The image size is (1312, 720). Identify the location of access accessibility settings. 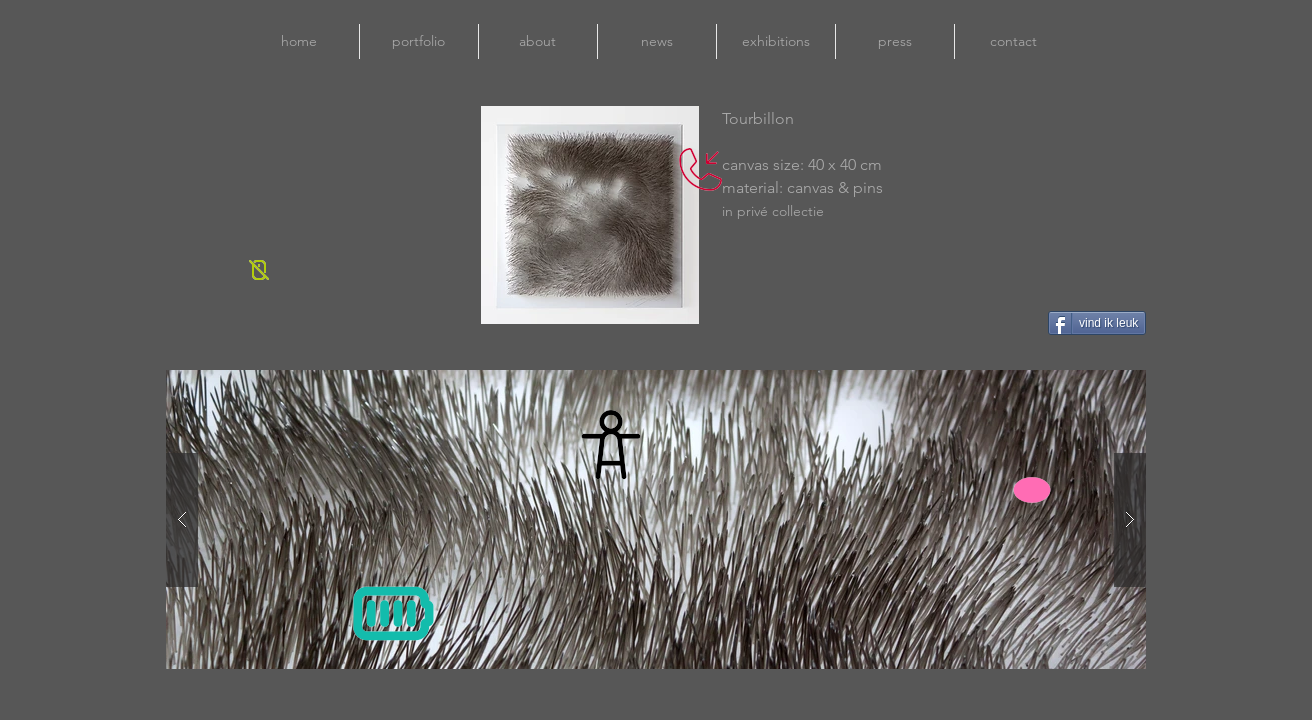
(611, 444).